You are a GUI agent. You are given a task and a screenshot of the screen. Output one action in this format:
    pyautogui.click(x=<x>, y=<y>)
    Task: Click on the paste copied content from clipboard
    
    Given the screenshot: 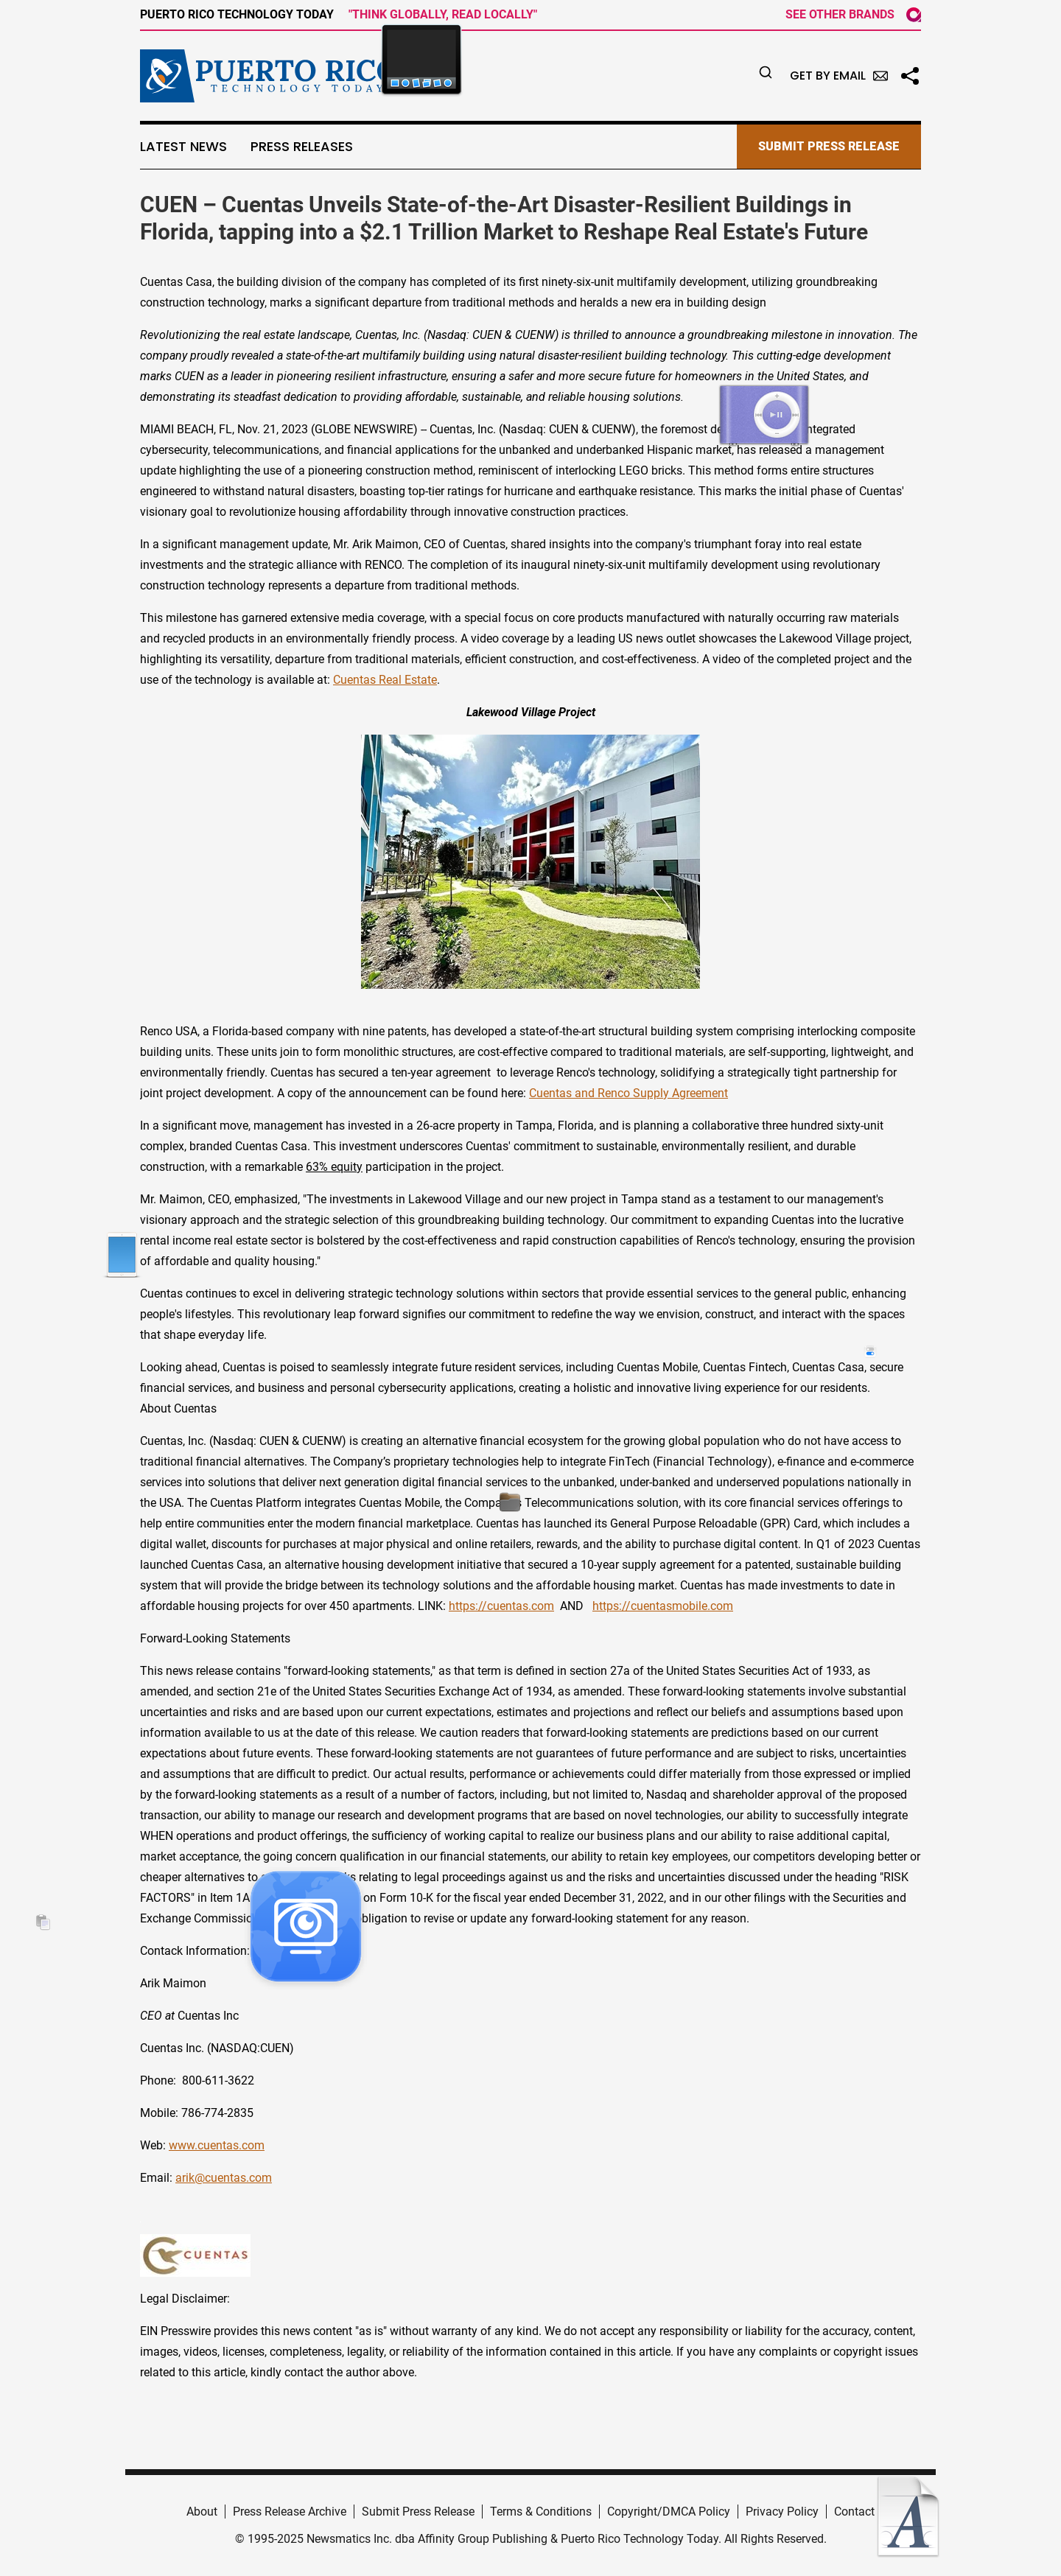 What is the action you would take?
    pyautogui.click(x=43, y=1922)
    